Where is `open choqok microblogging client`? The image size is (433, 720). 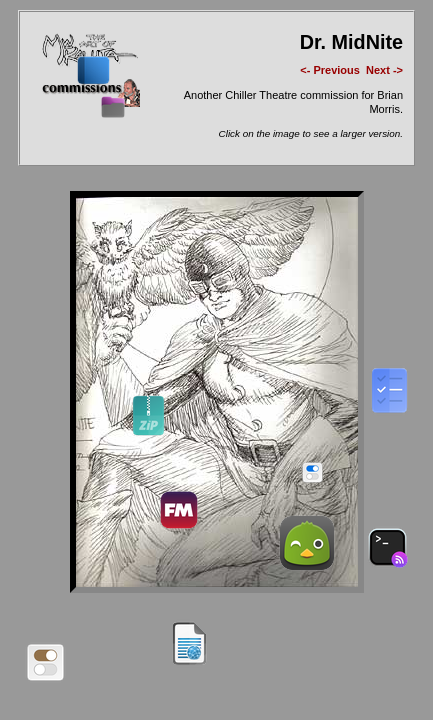 open choqok microblogging client is located at coordinates (307, 543).